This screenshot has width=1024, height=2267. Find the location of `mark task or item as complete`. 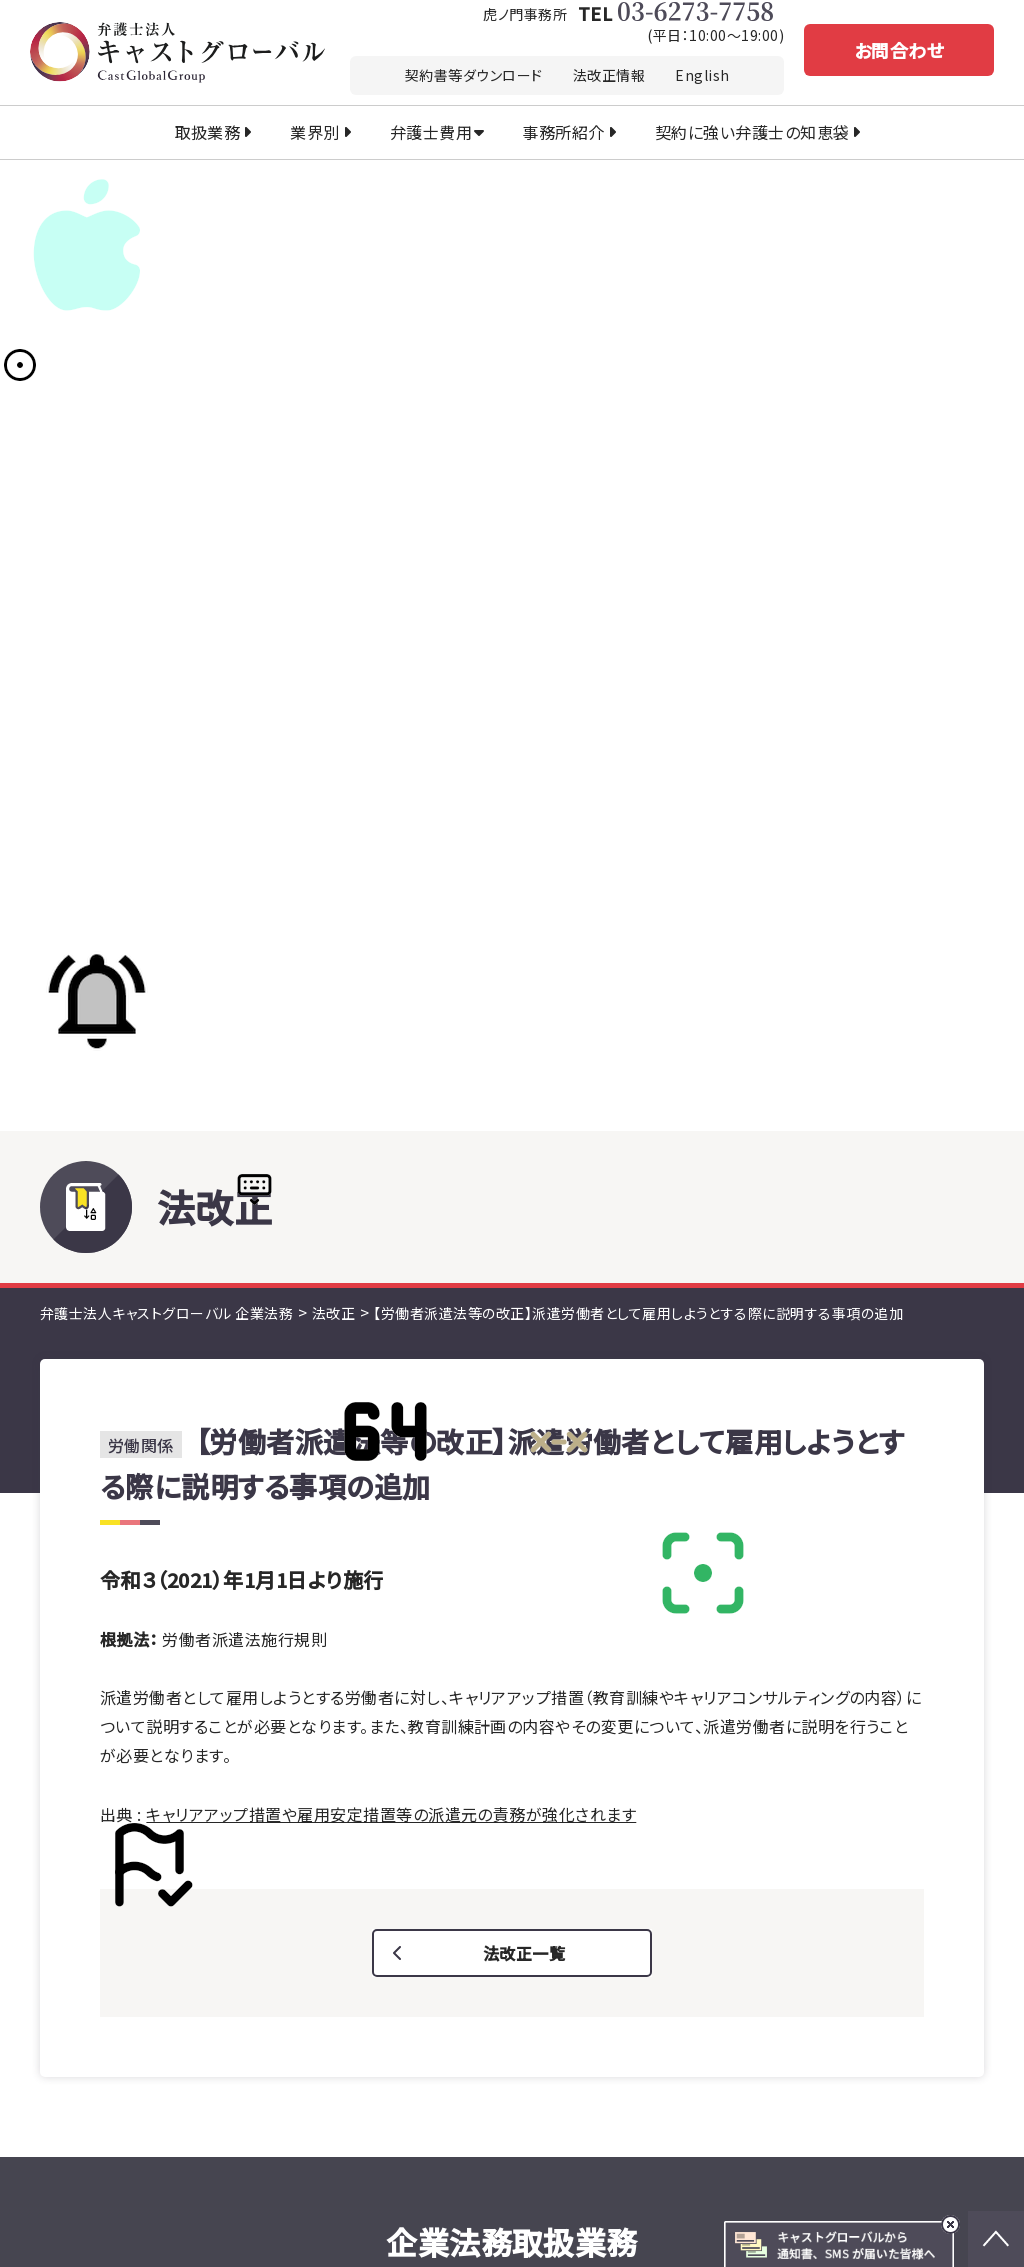

mark task or item as complete is located at coordinates (149, 1863).